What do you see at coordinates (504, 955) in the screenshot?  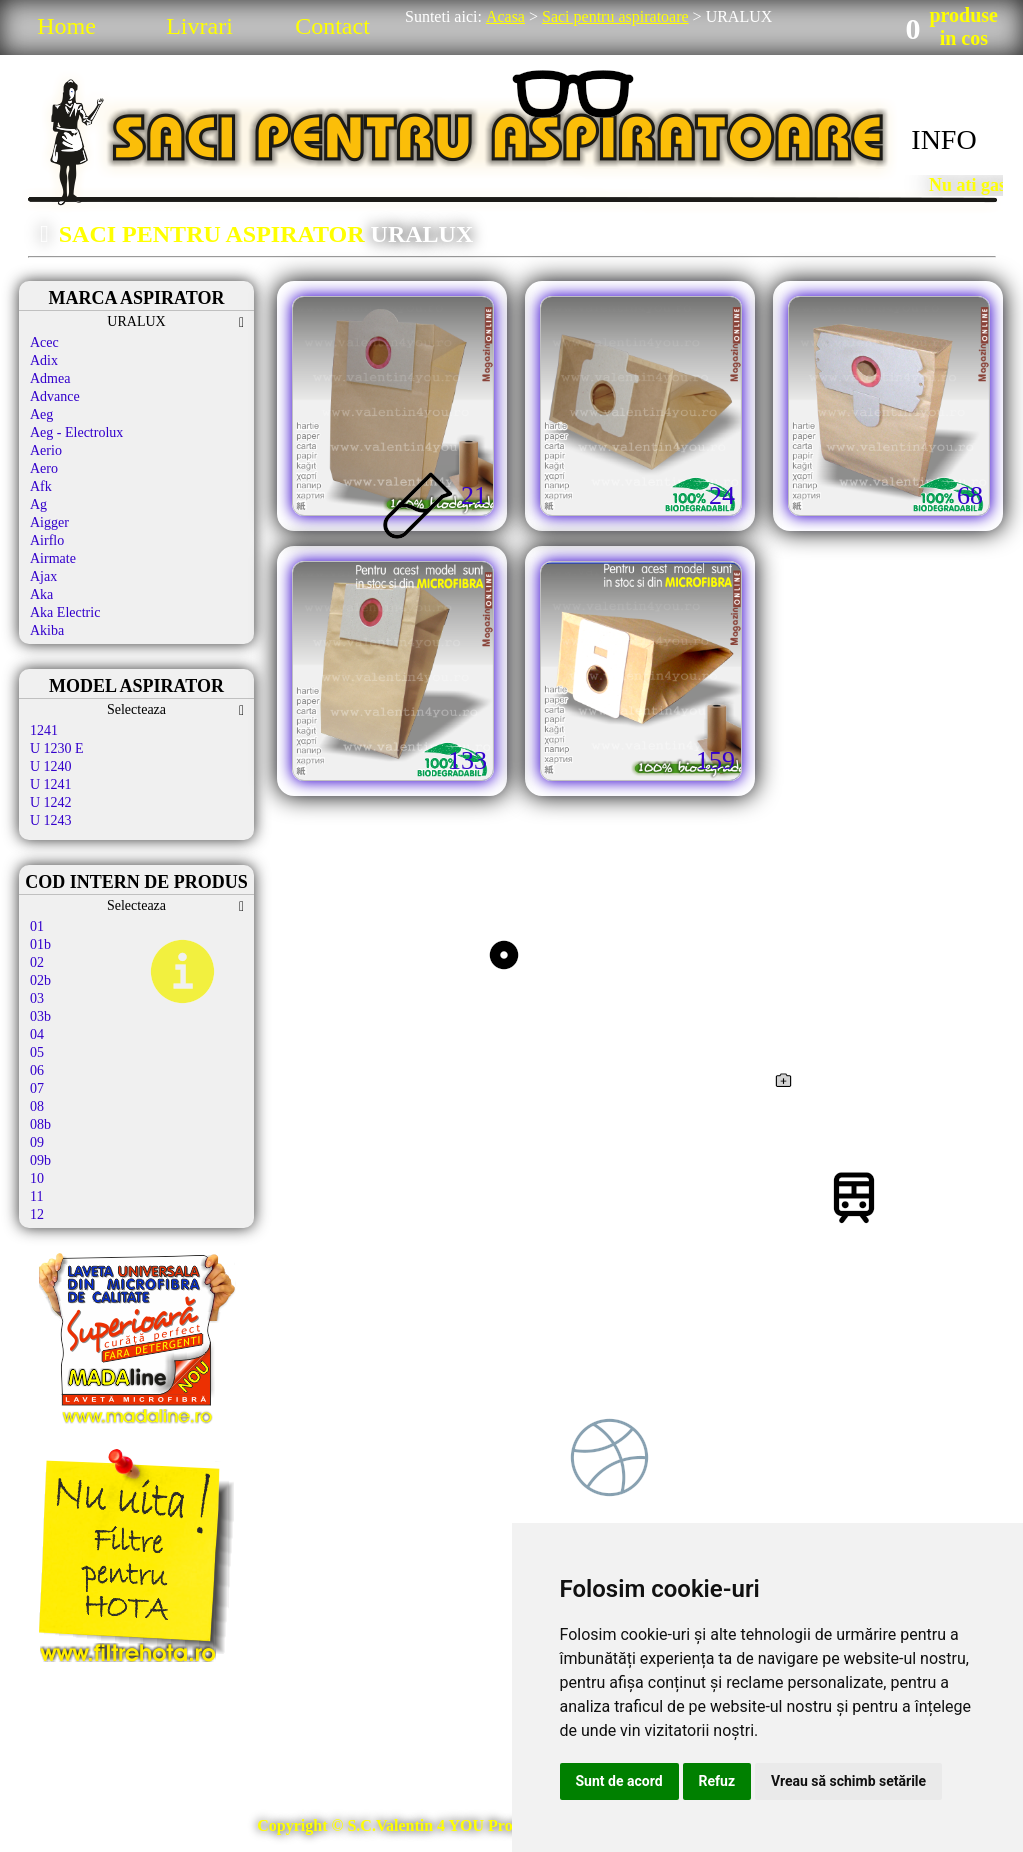 I see `indicates an unread notification or new item` at bounding box center [504, 955].